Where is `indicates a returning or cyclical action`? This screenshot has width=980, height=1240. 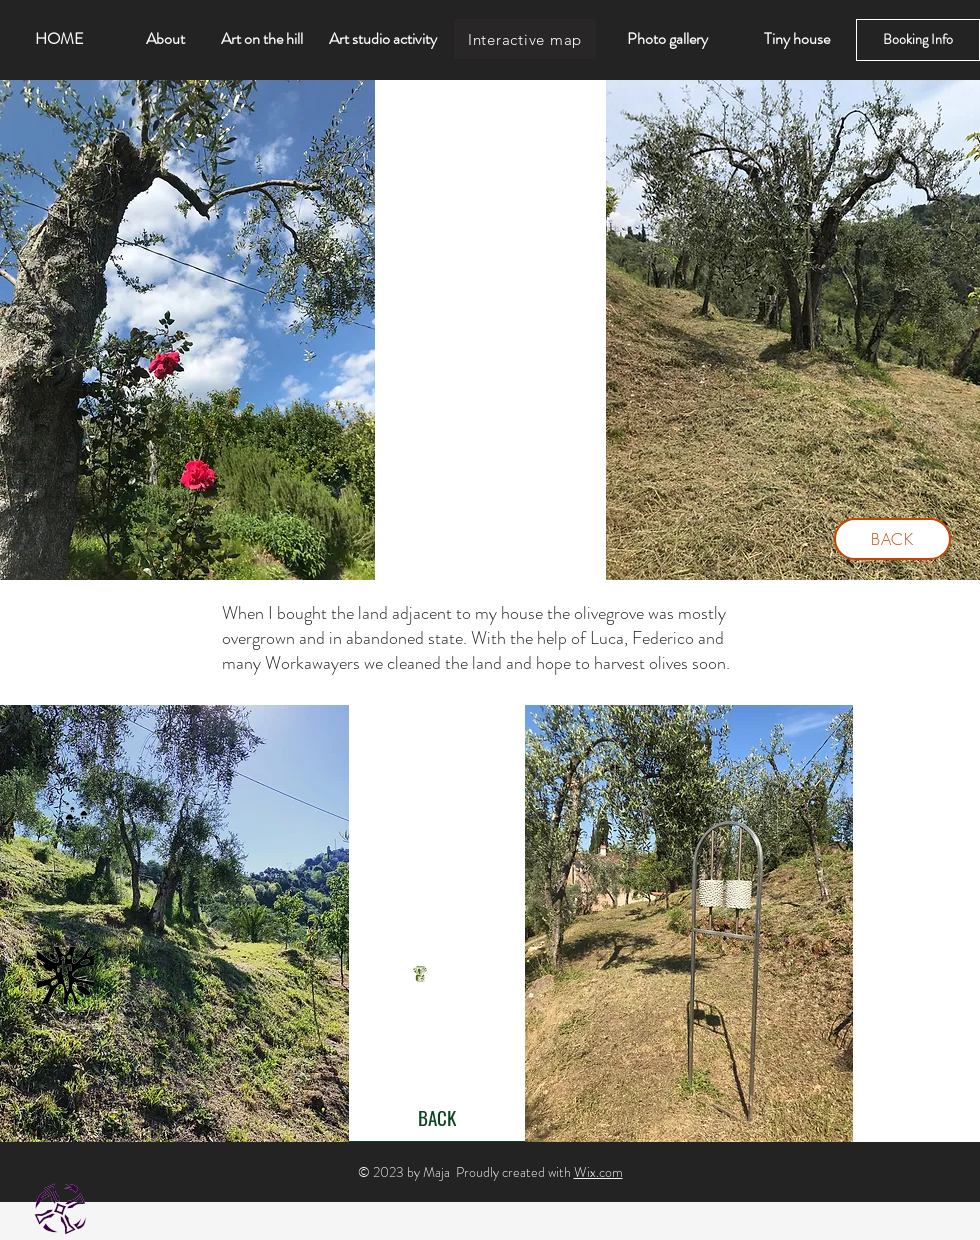
indicates a returning or cyclical action is located at coordinates (60, 1209).